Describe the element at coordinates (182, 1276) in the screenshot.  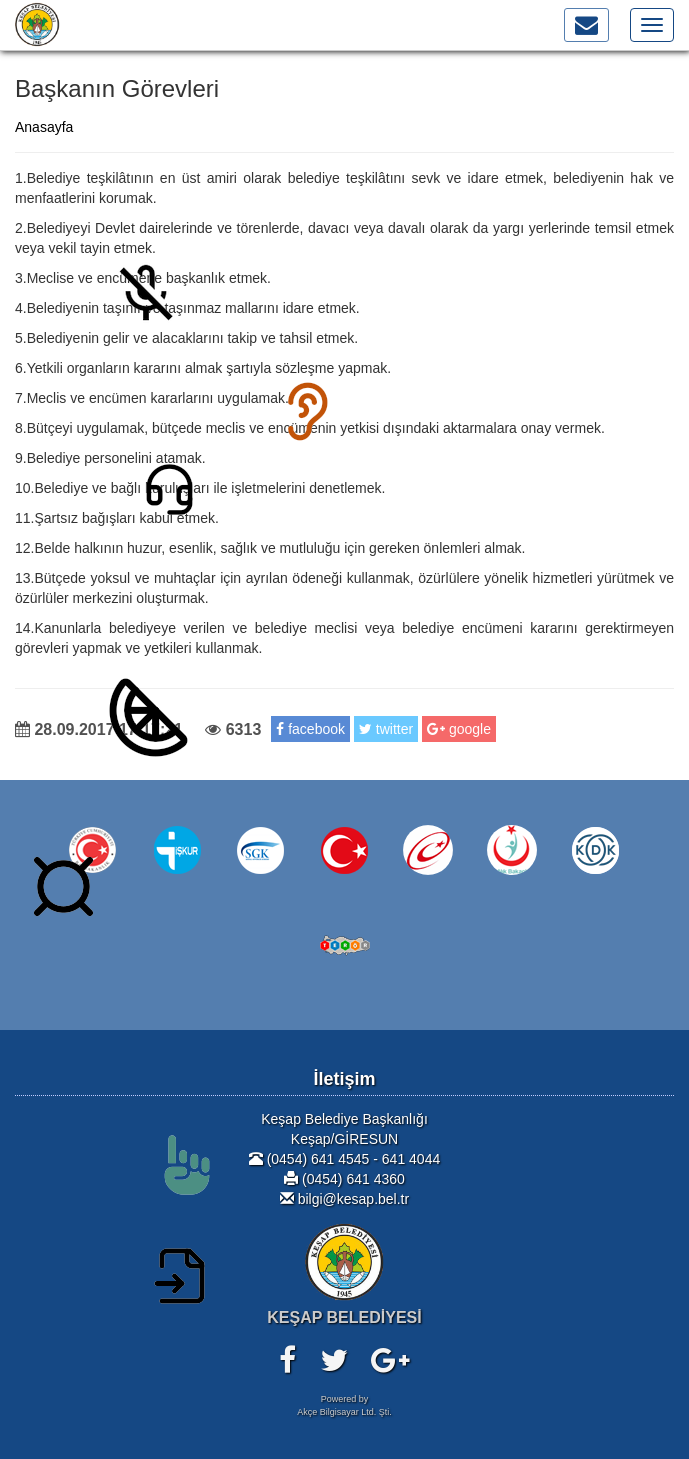
I see `import a file into the application` at that location.